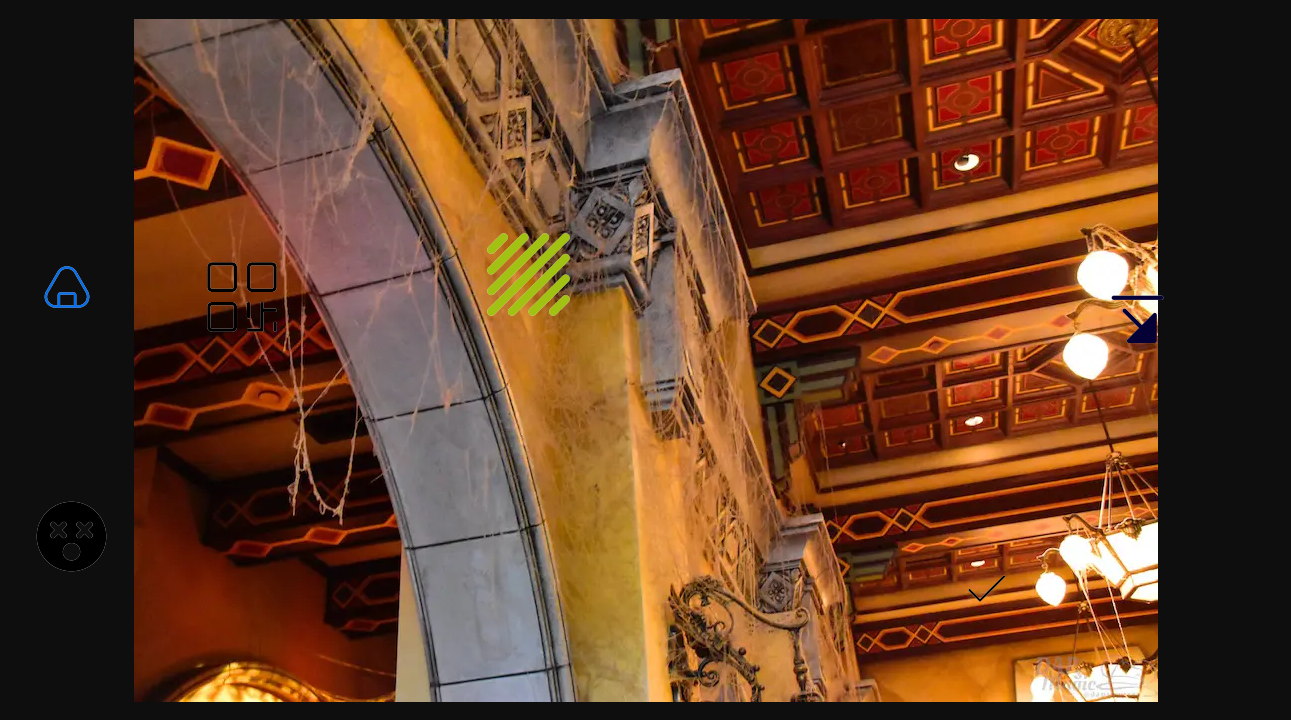 The width and height of the screenshot is (1291, 720). What do you see at coordinates (528, 274) in the screenshot?
I see `apply texture or pattern to selection` at bounding box center [528, 274].